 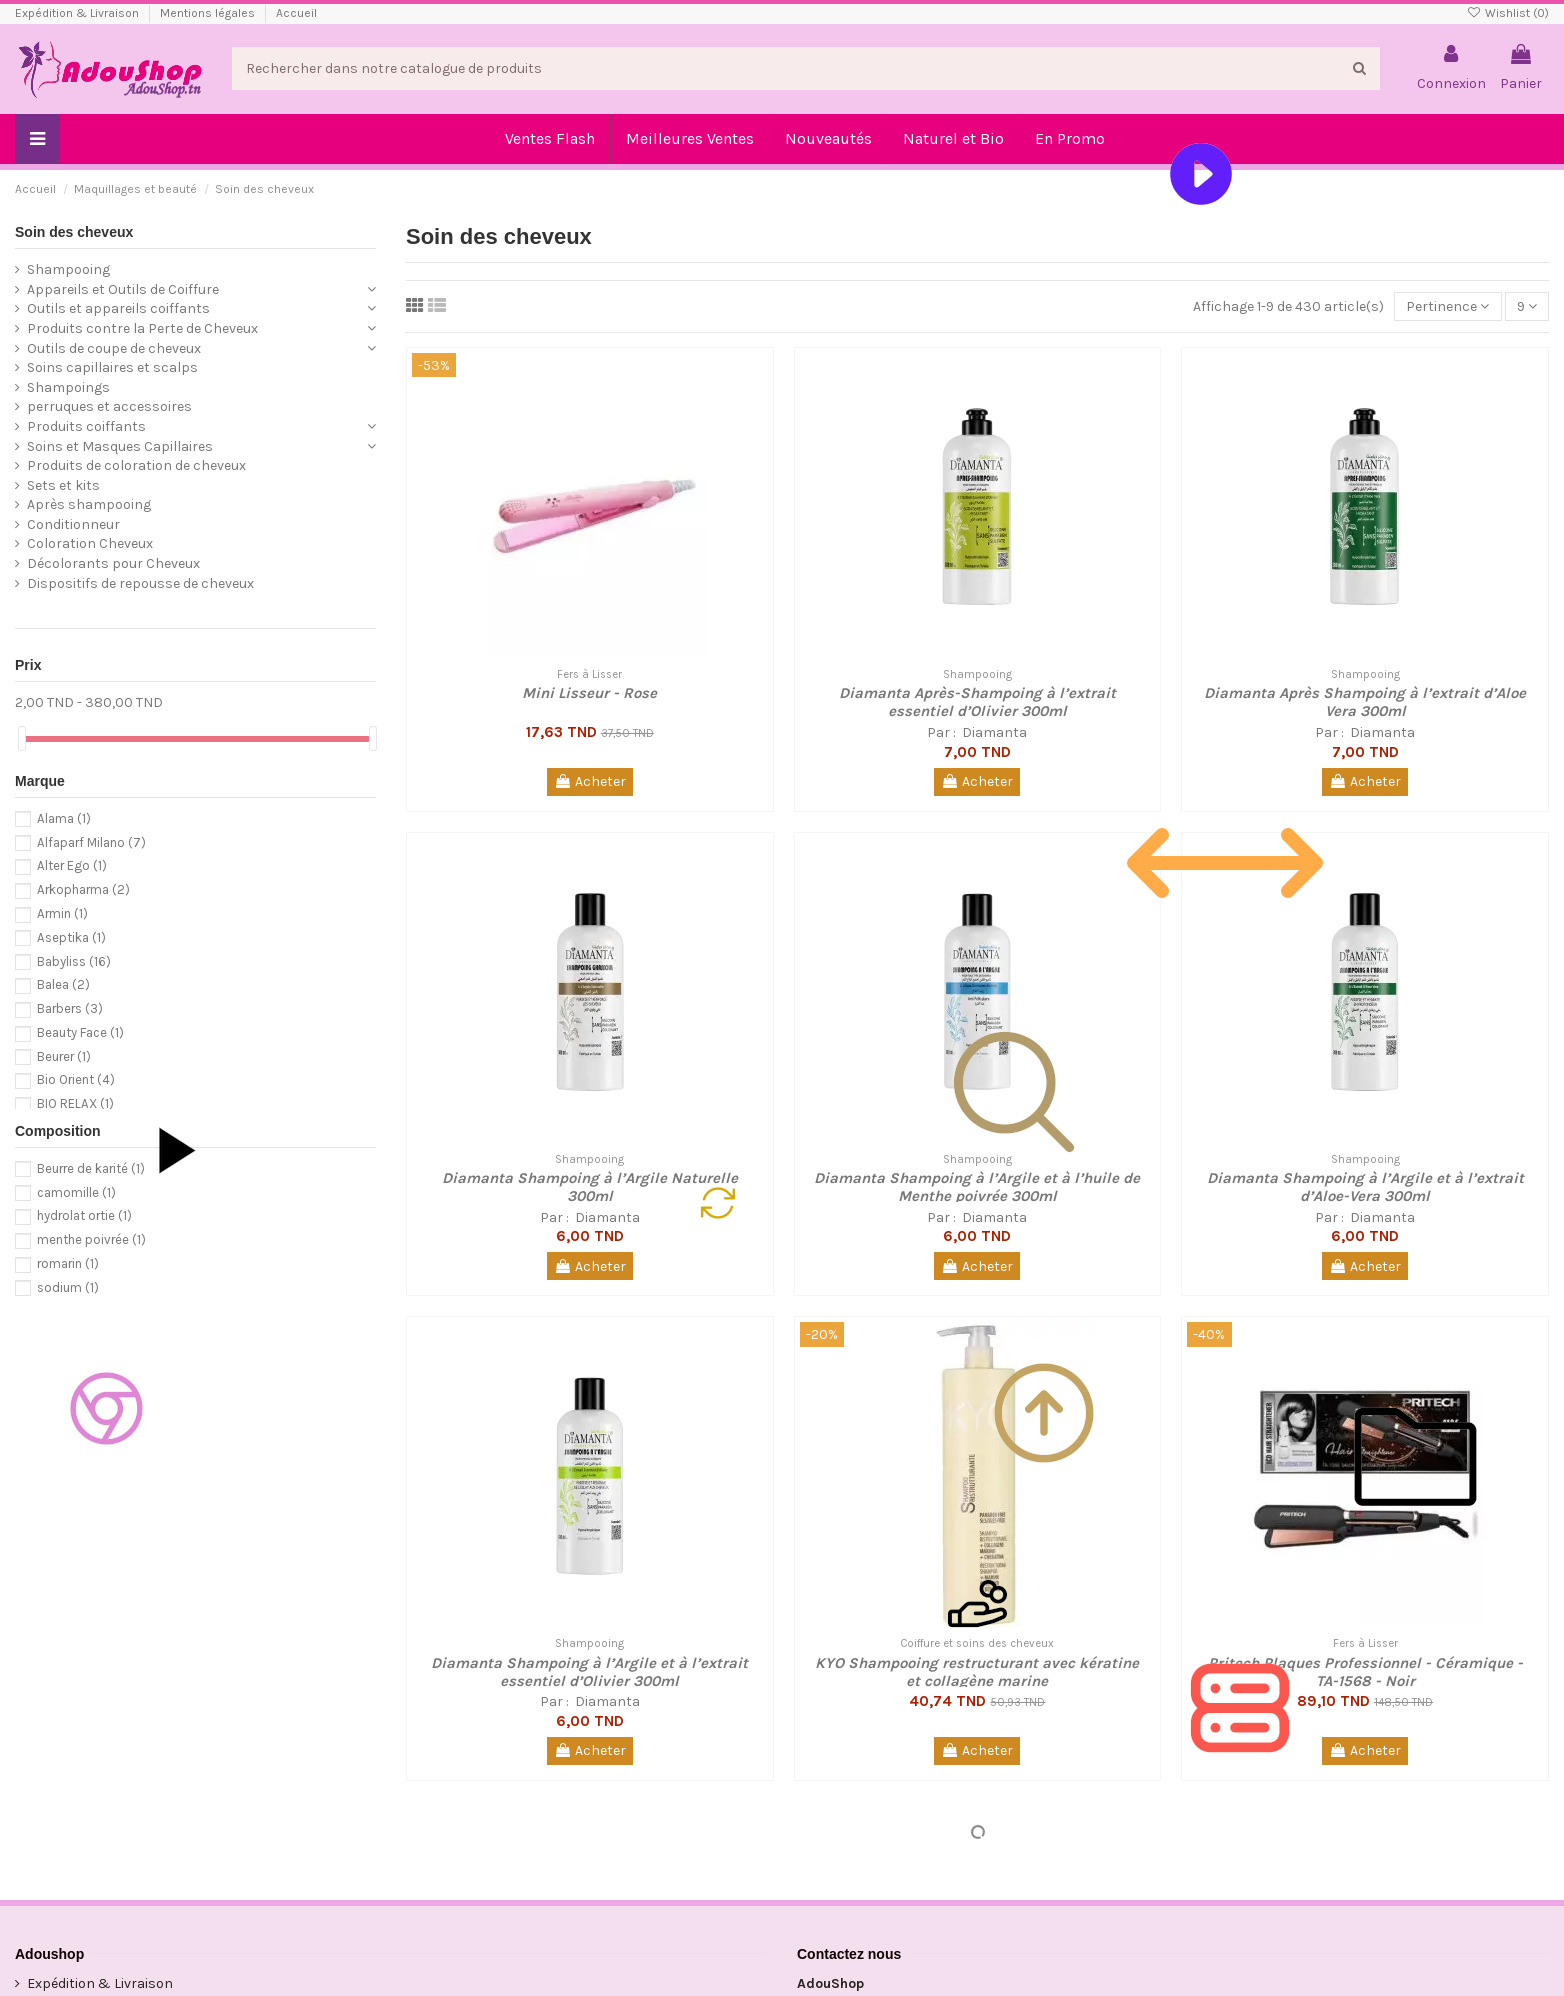 I want to click on play media or video content, so click(x=1201, y=174).